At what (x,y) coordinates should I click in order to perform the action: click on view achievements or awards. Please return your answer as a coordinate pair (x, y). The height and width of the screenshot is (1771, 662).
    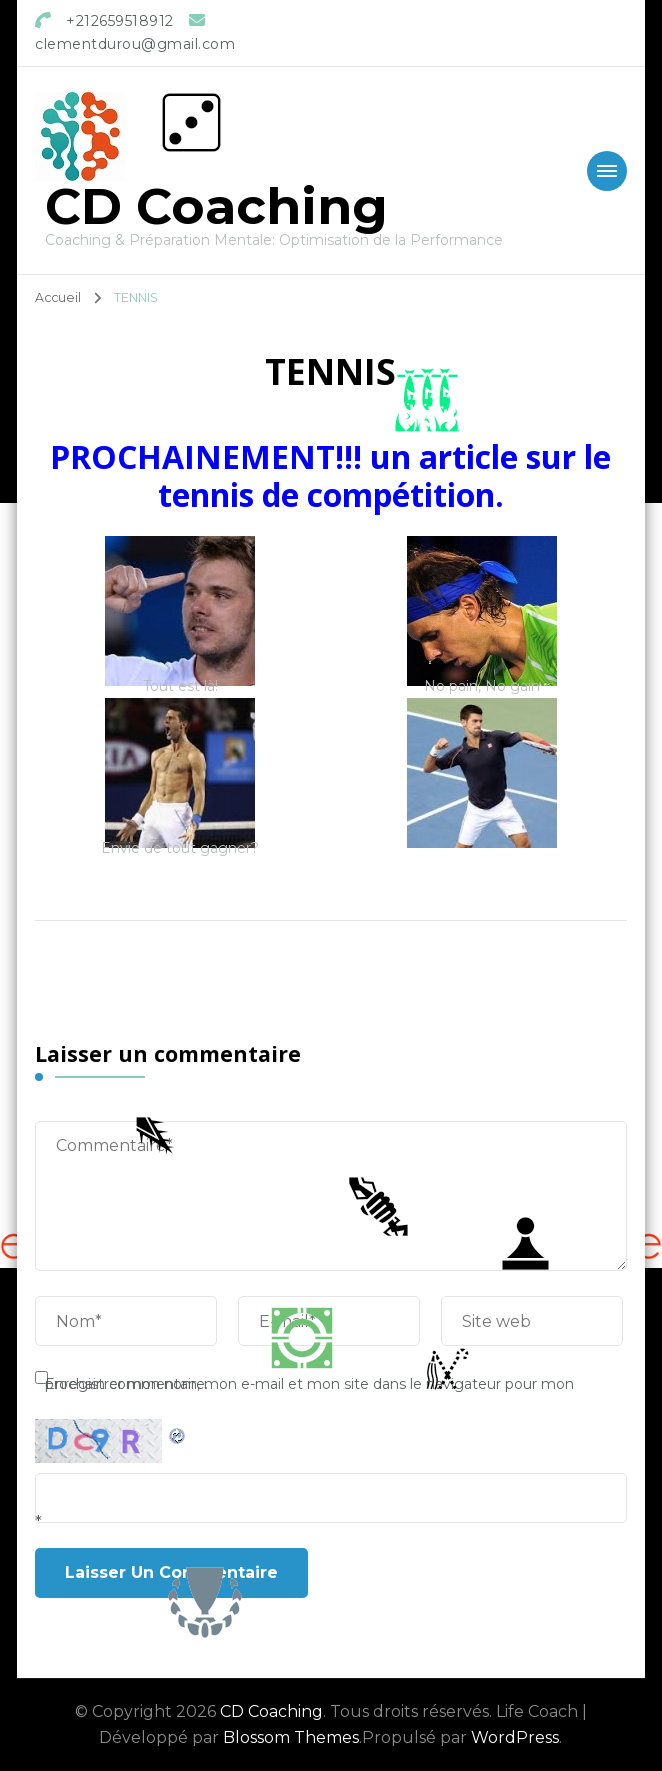
    Looking at the image, I should click on (205, 1601).